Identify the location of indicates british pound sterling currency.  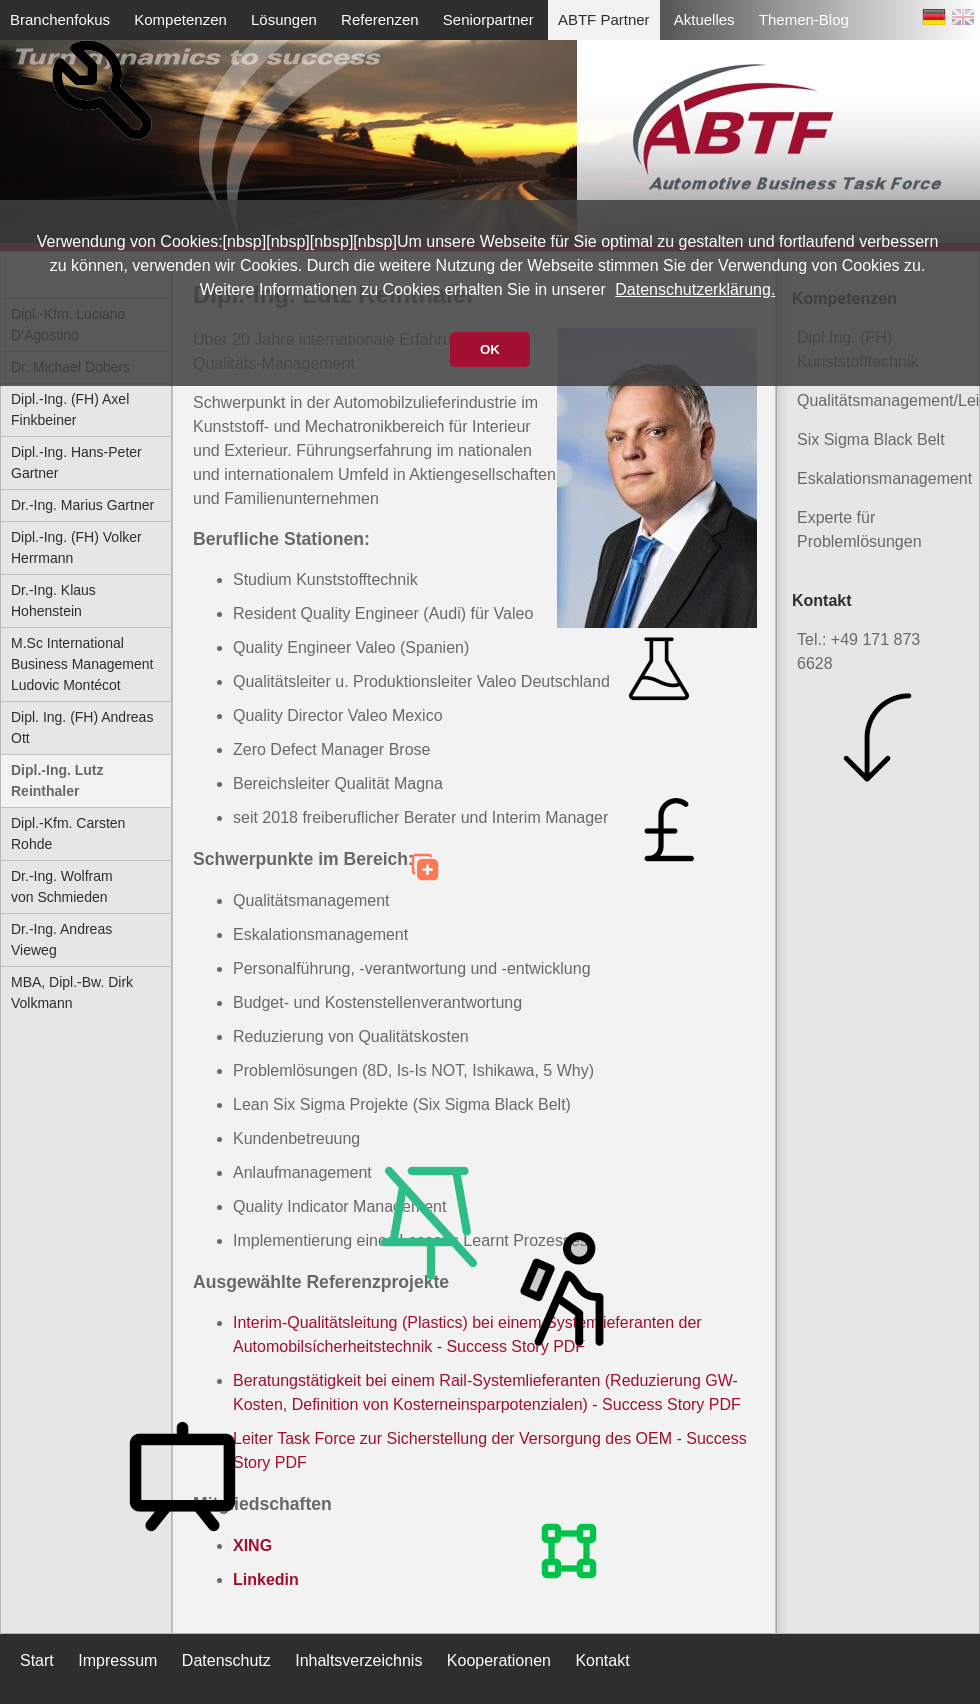
(672, 831).